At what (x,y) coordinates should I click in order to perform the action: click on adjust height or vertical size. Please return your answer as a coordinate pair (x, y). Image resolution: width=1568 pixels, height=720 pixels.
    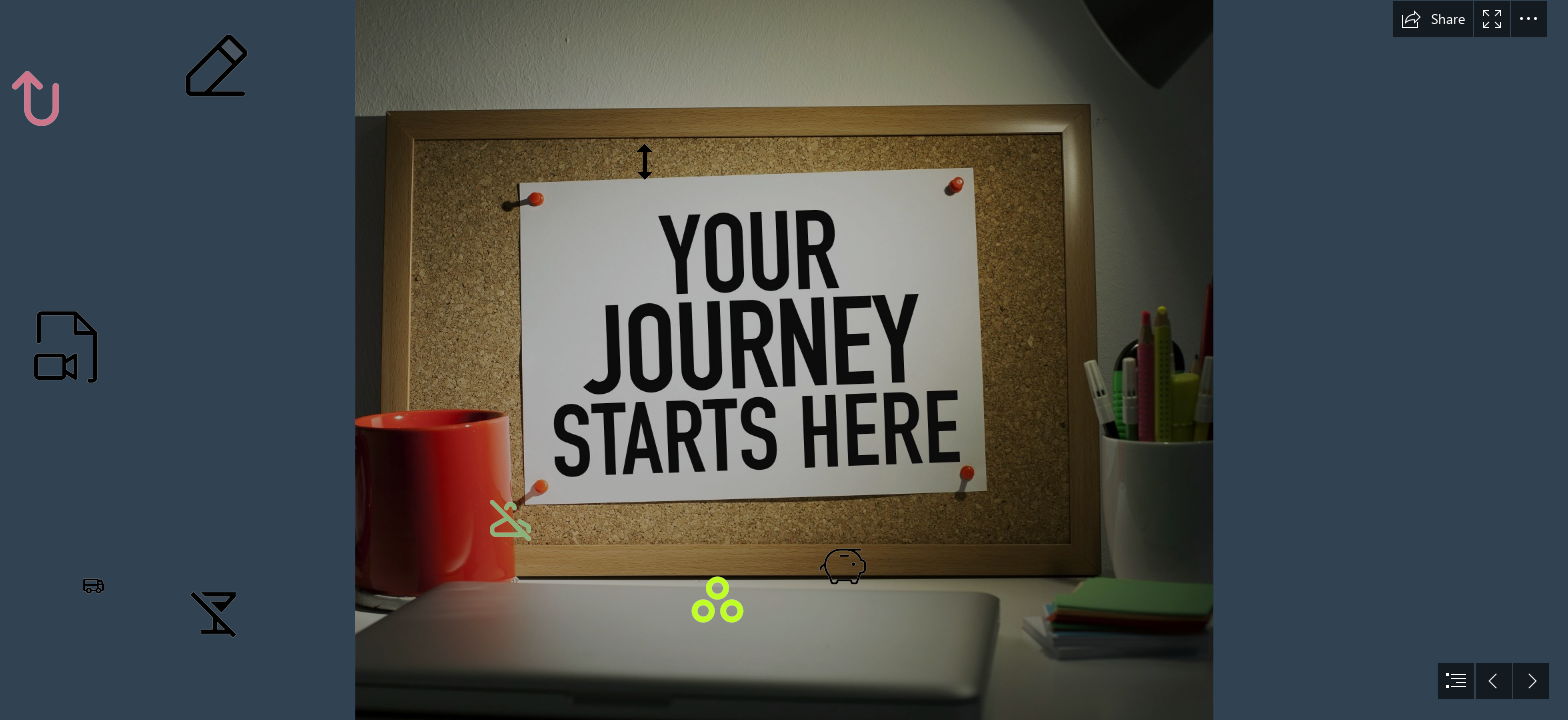
    Looking at the image, I should click on (645, 162).